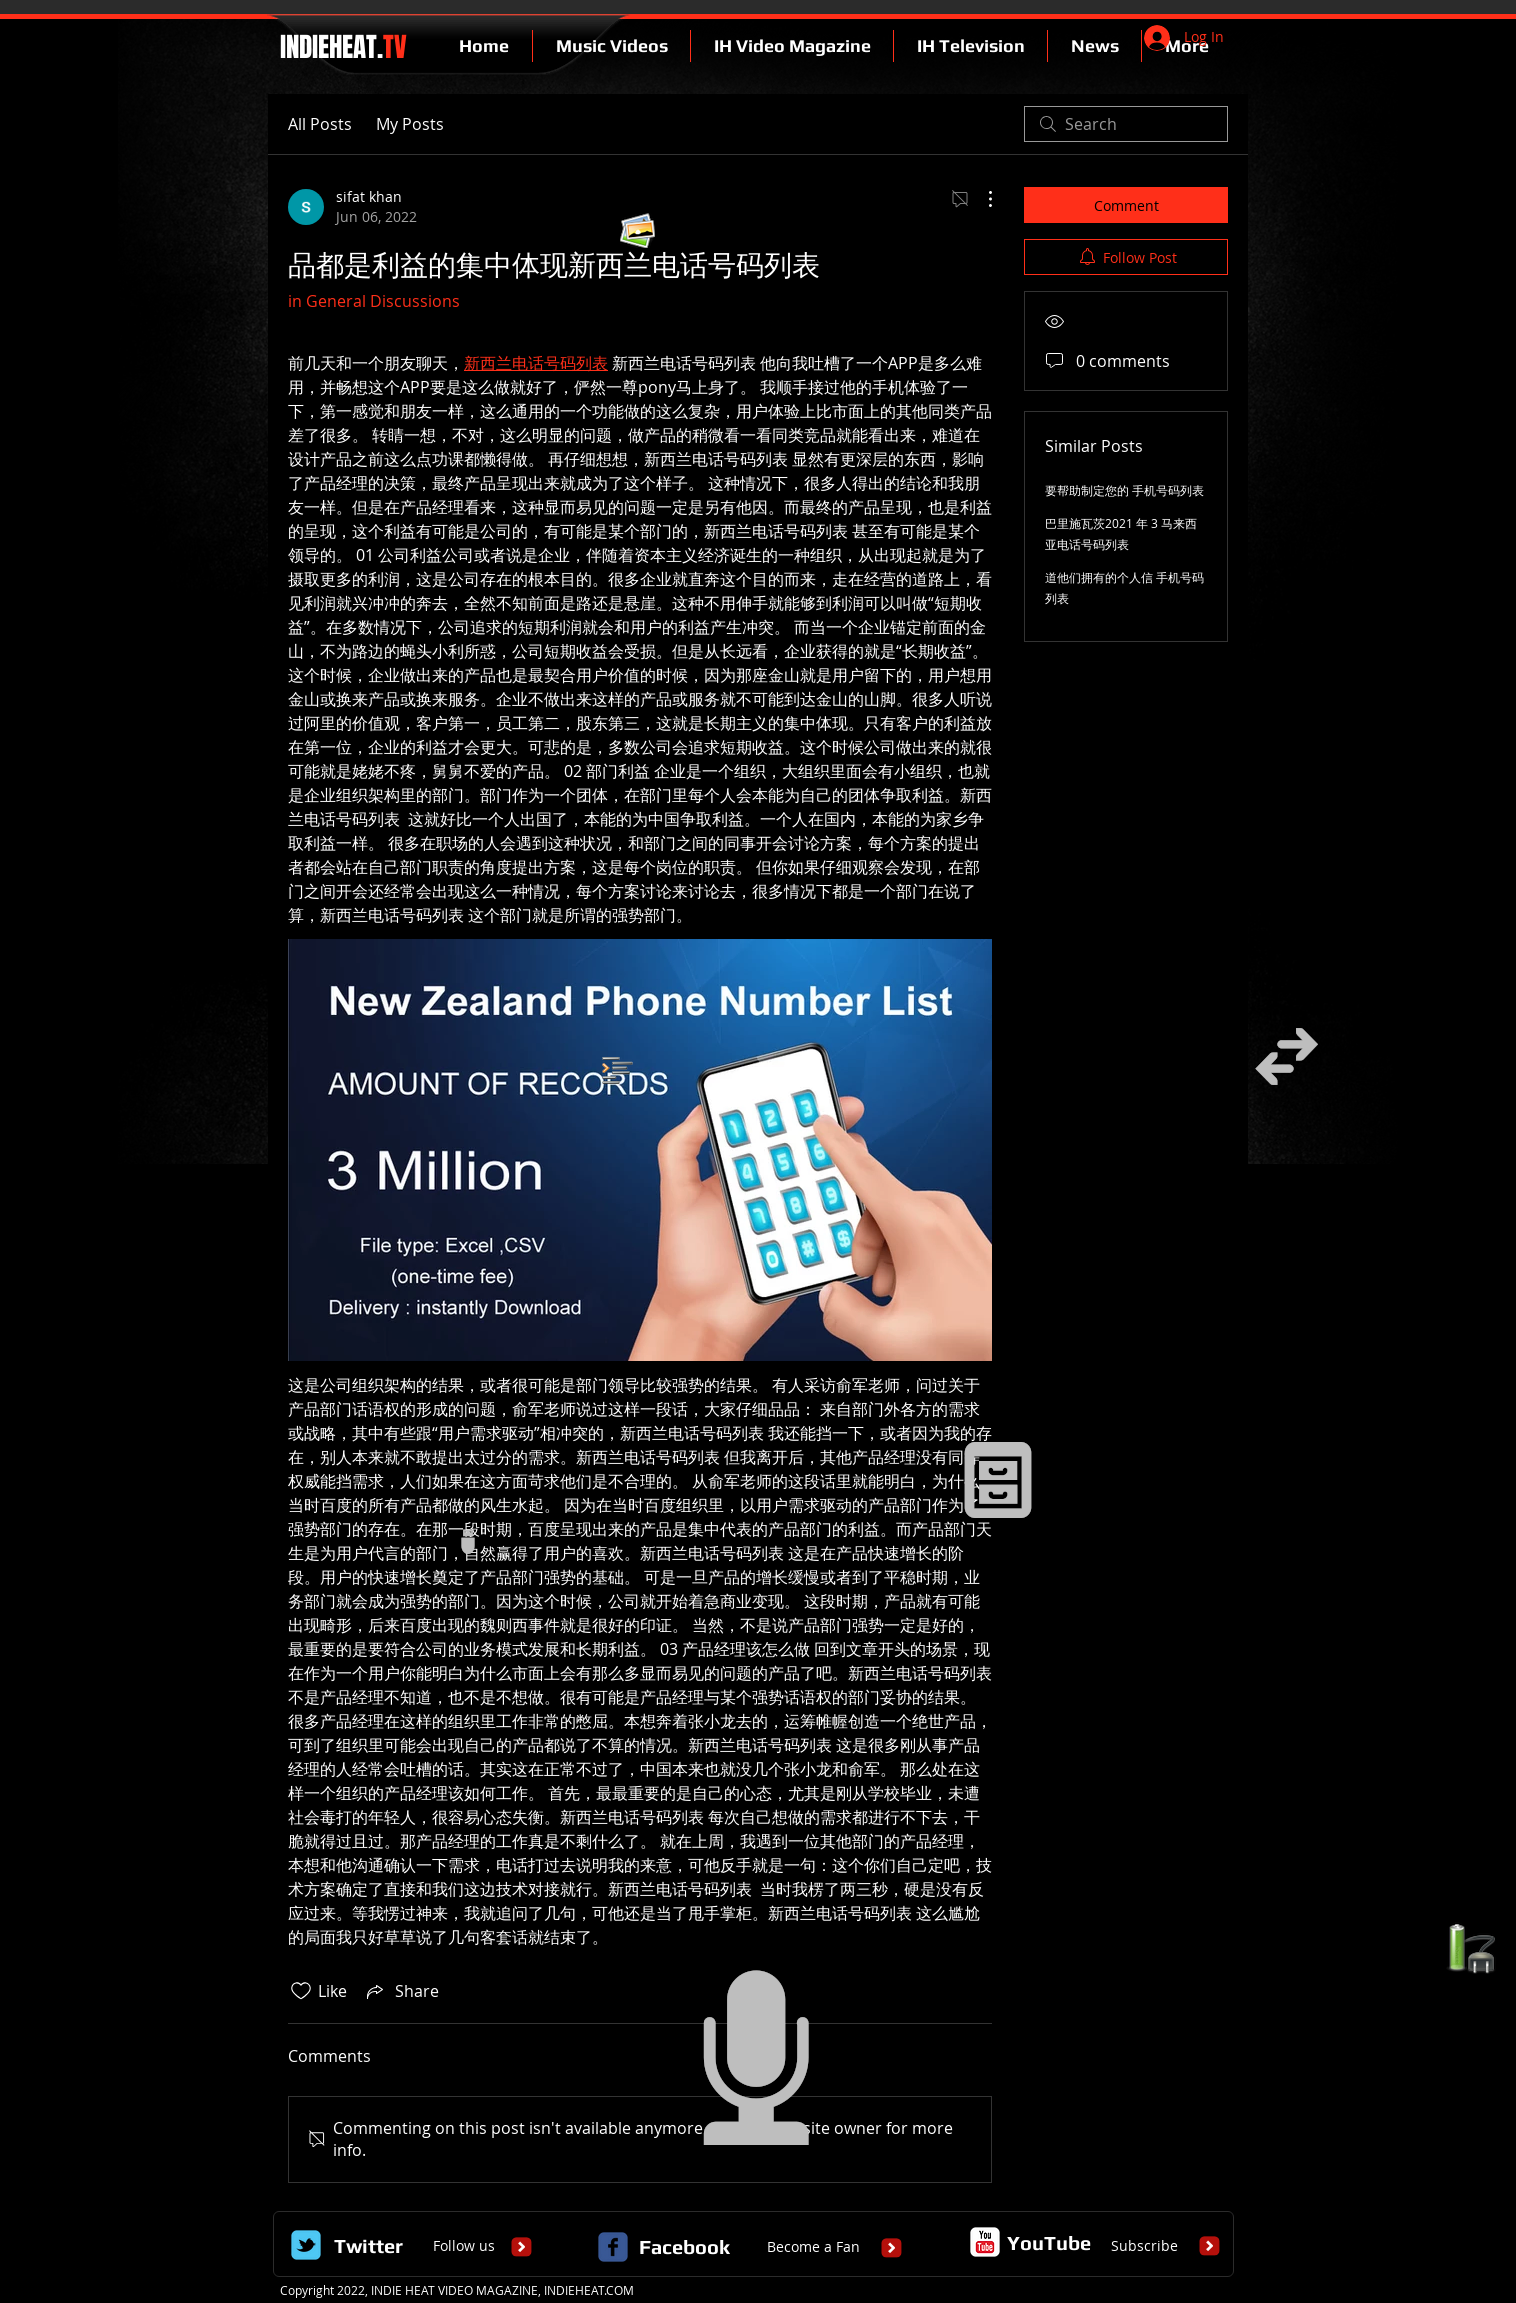 Image resolution: width=1516 pixels, height=2303 pixels. What do you see at coordinates (617, 1071) in the screenshot?
I see `increase text indentation` at bounding box center [617, 1071].